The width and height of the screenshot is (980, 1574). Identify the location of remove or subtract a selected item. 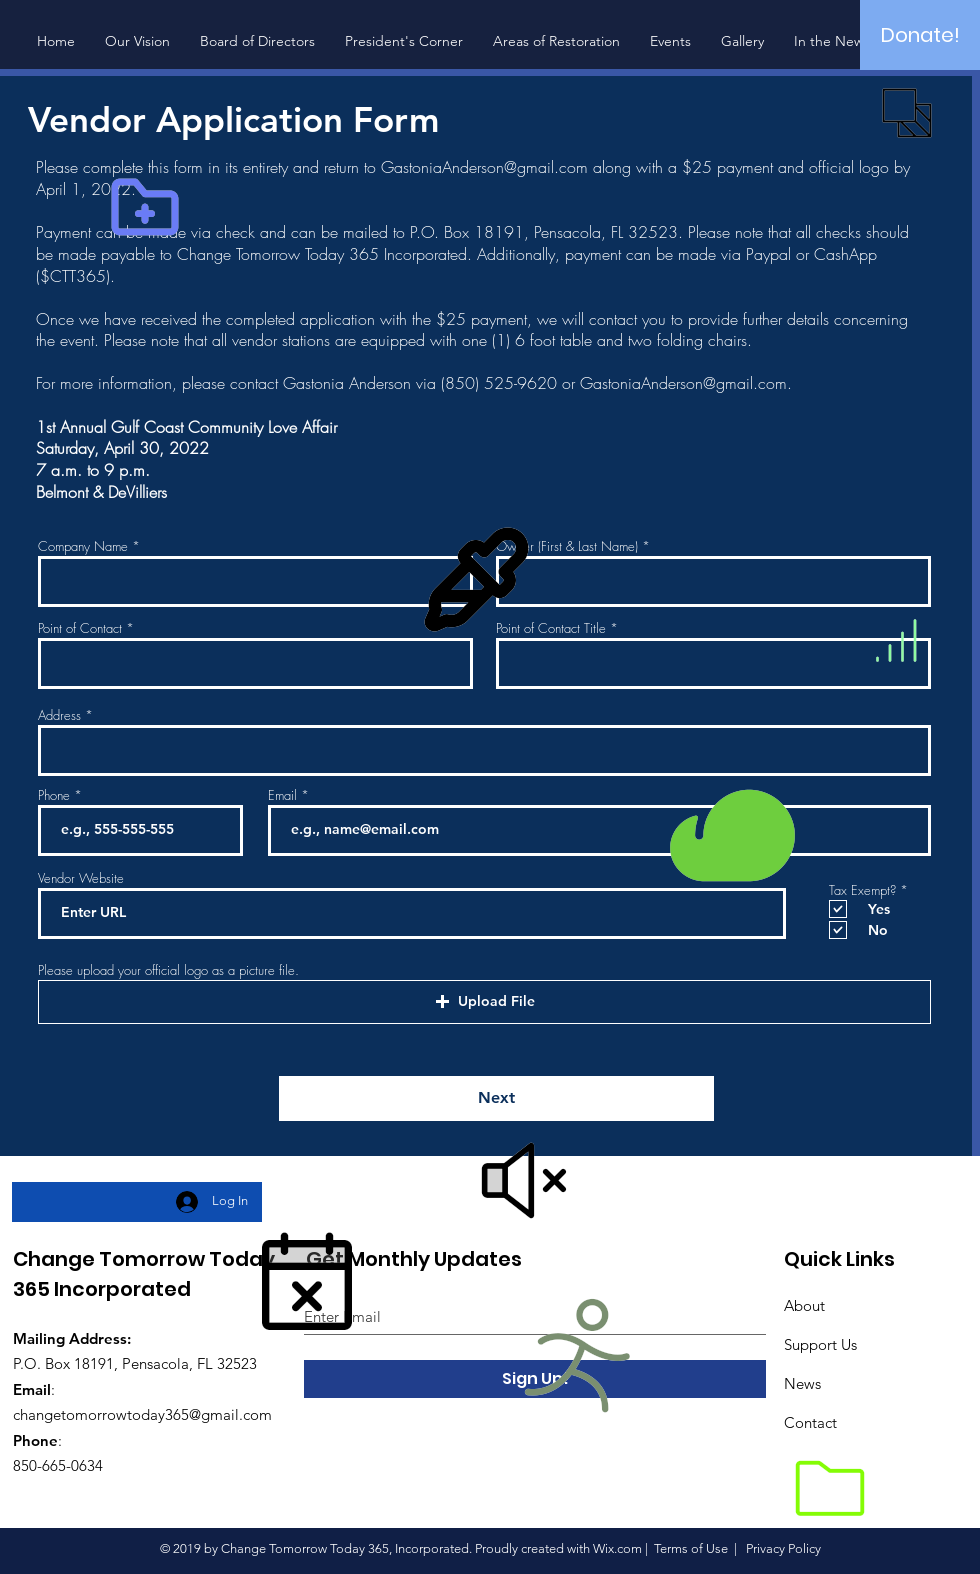
(907, 113).